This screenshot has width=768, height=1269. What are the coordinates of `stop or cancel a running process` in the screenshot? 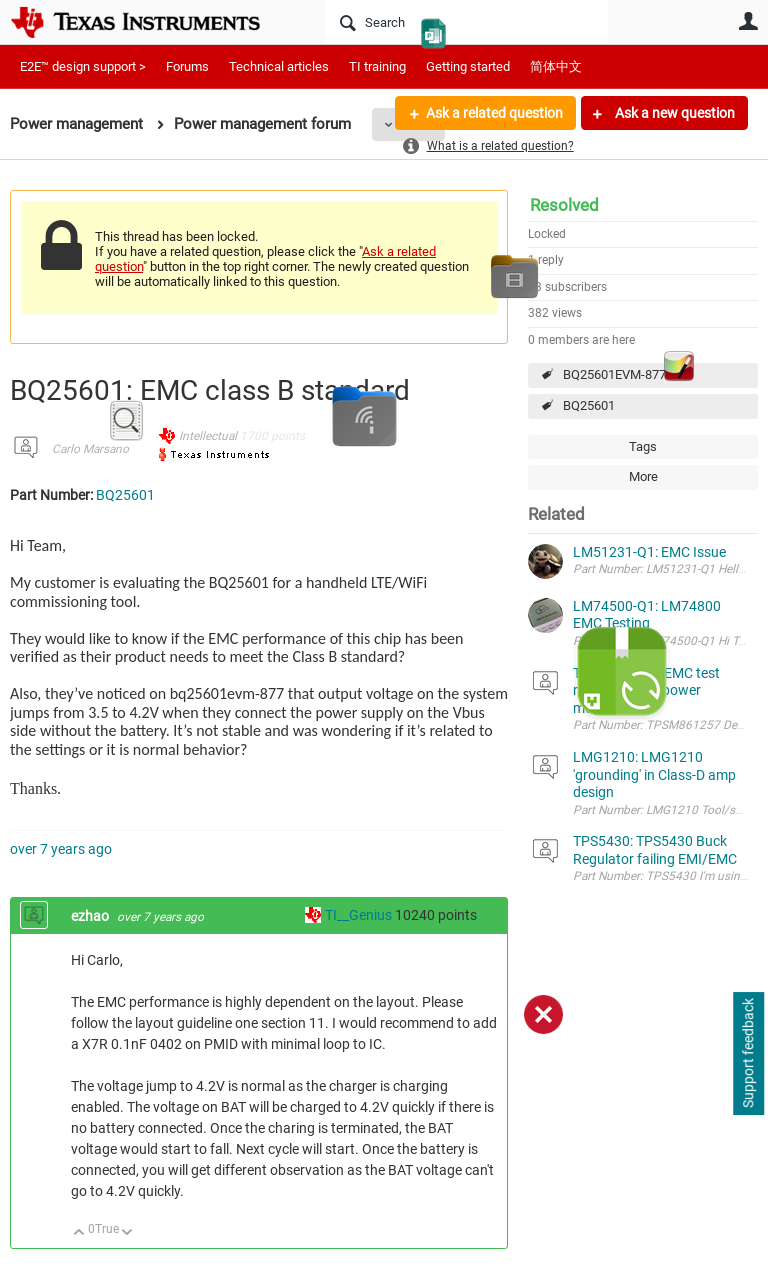 It's located at (543, 1014).